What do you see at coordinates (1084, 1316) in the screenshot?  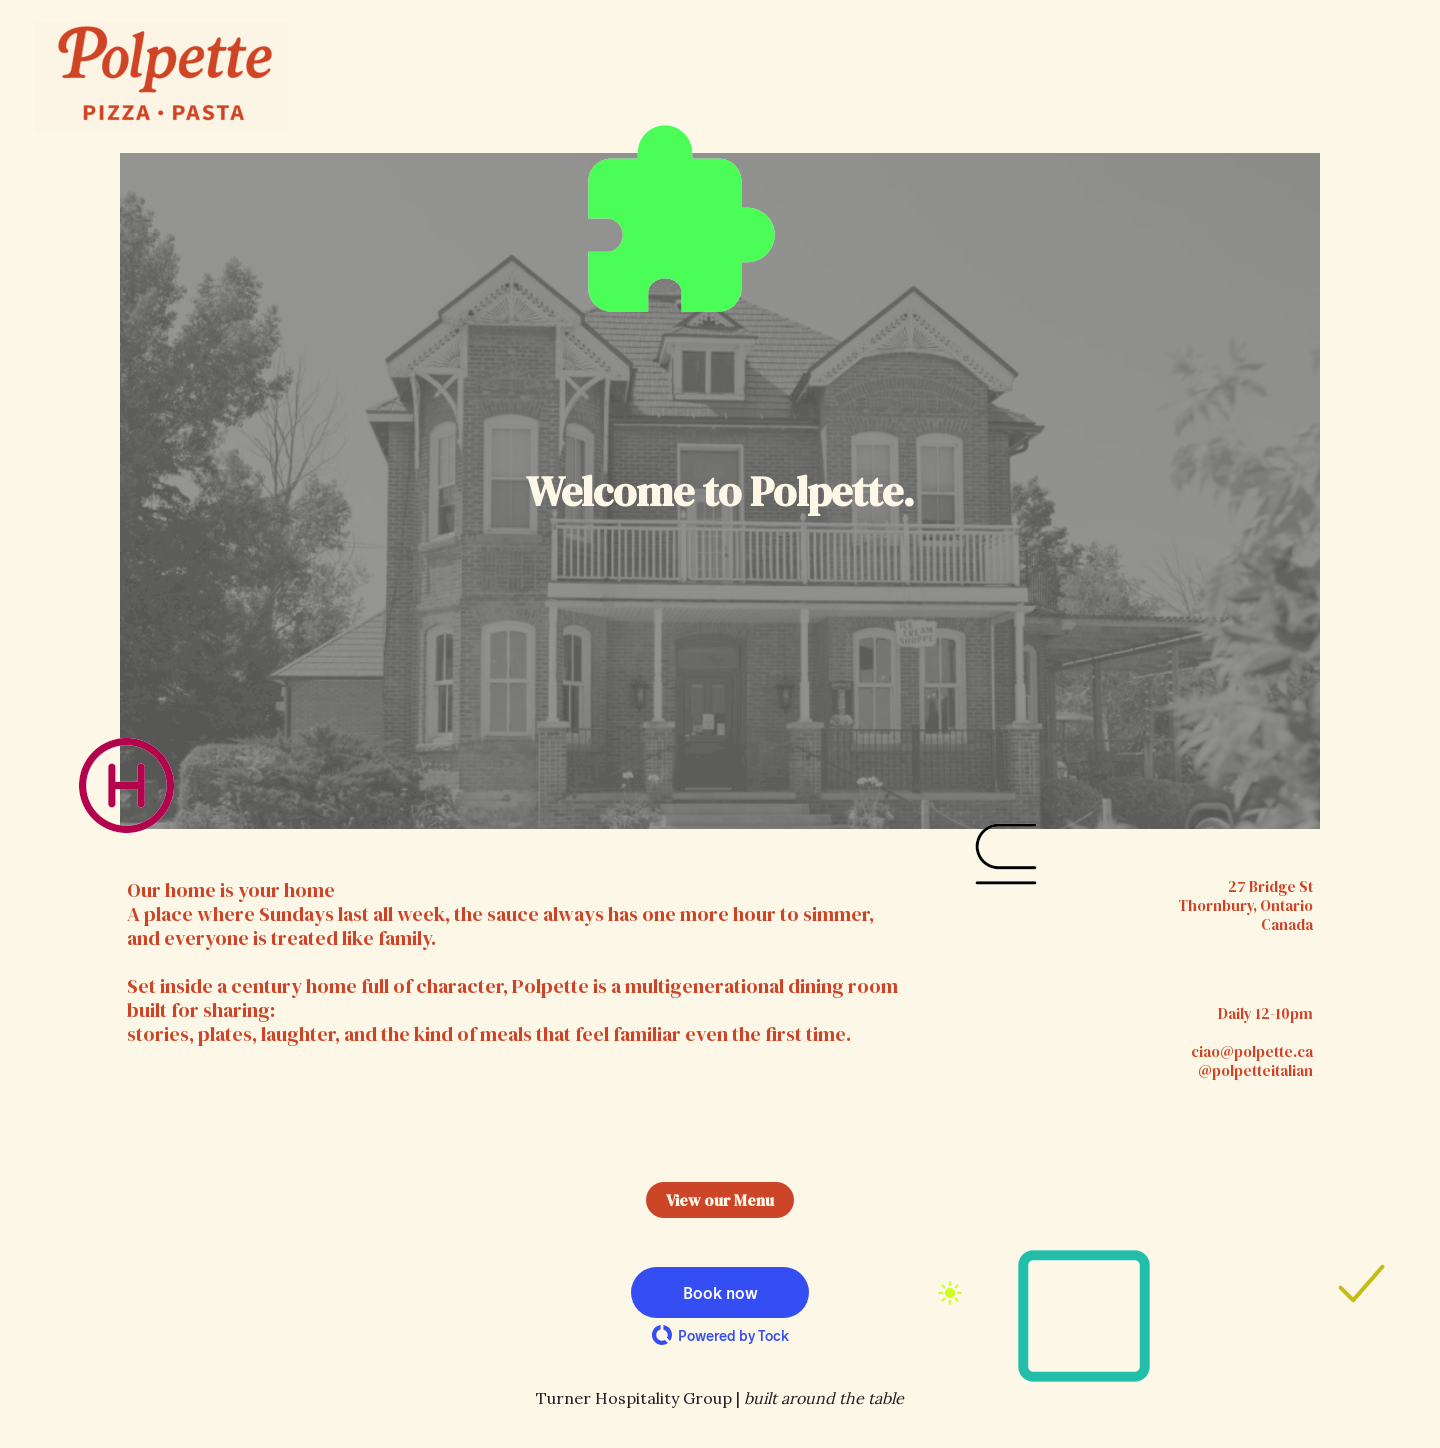 I see `stop media playback` at bounding box center [1084, 1316].